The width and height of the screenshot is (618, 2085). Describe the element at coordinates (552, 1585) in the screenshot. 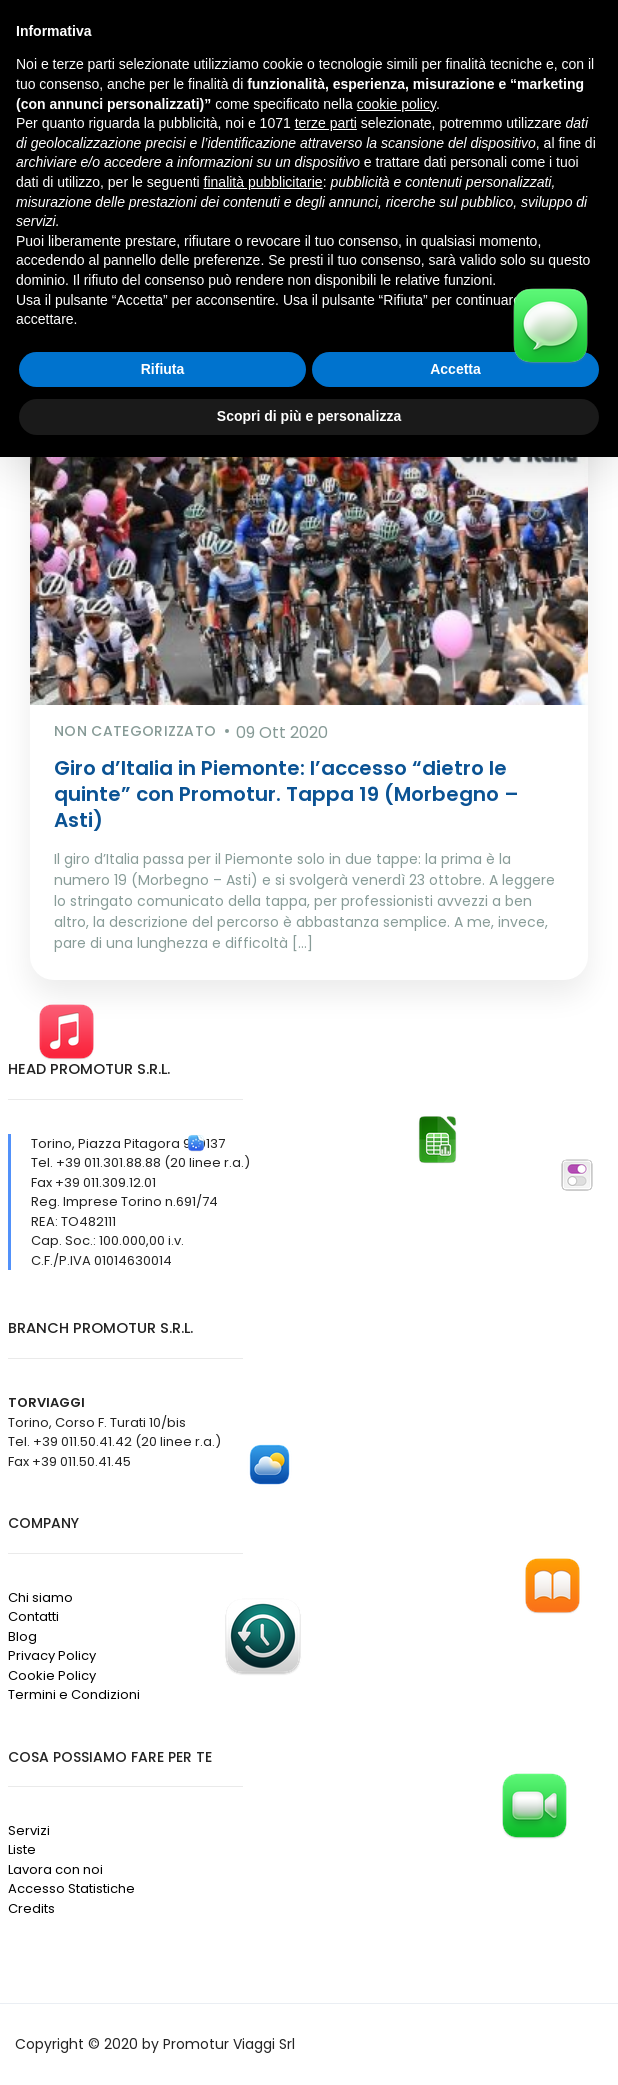

I see `open Apple Books app` at that location.